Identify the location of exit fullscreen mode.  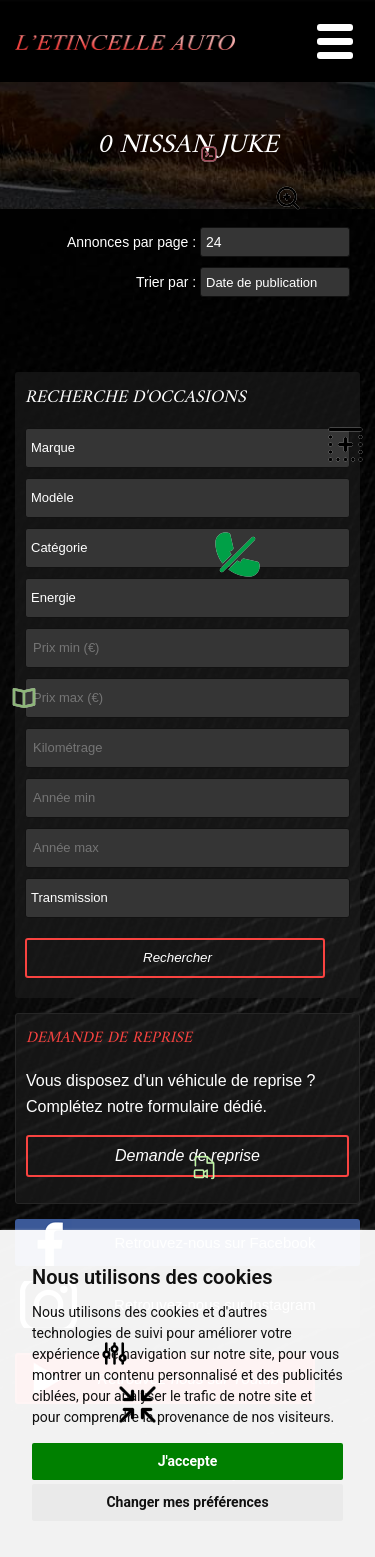
(137, 1404).